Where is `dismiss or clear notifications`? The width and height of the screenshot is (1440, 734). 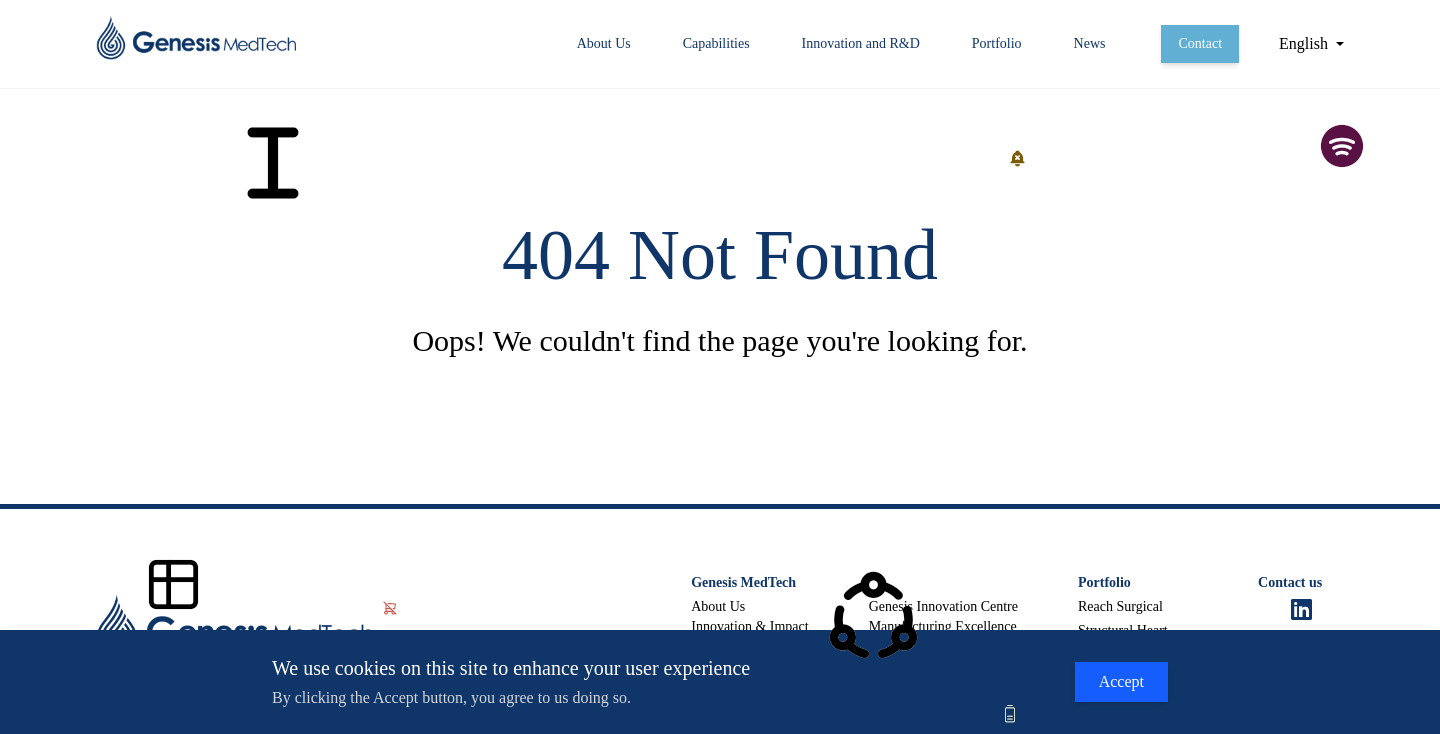 dismiss or clear notifications is located at coordinates (1017, 158).